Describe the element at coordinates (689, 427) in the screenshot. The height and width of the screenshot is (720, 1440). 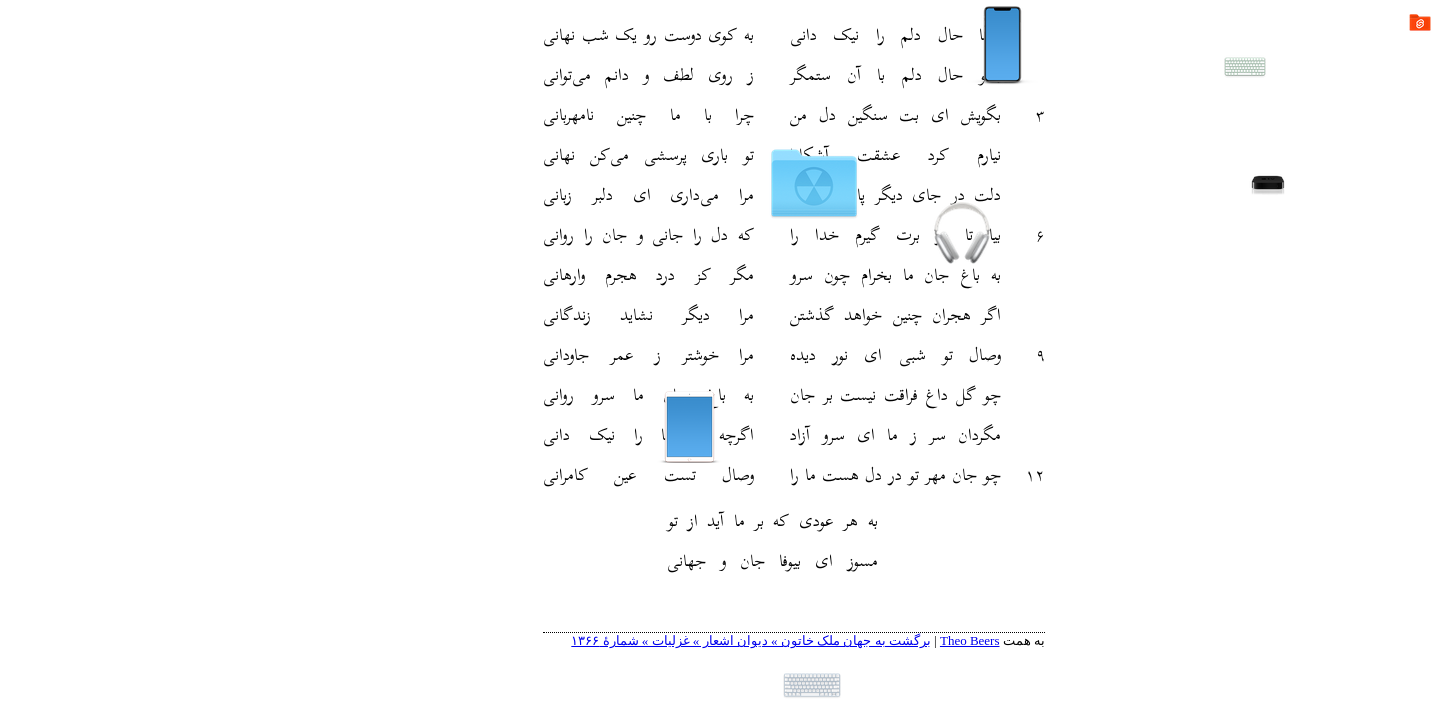
I see `iPad Pro device with cellular connectivity` at that location.